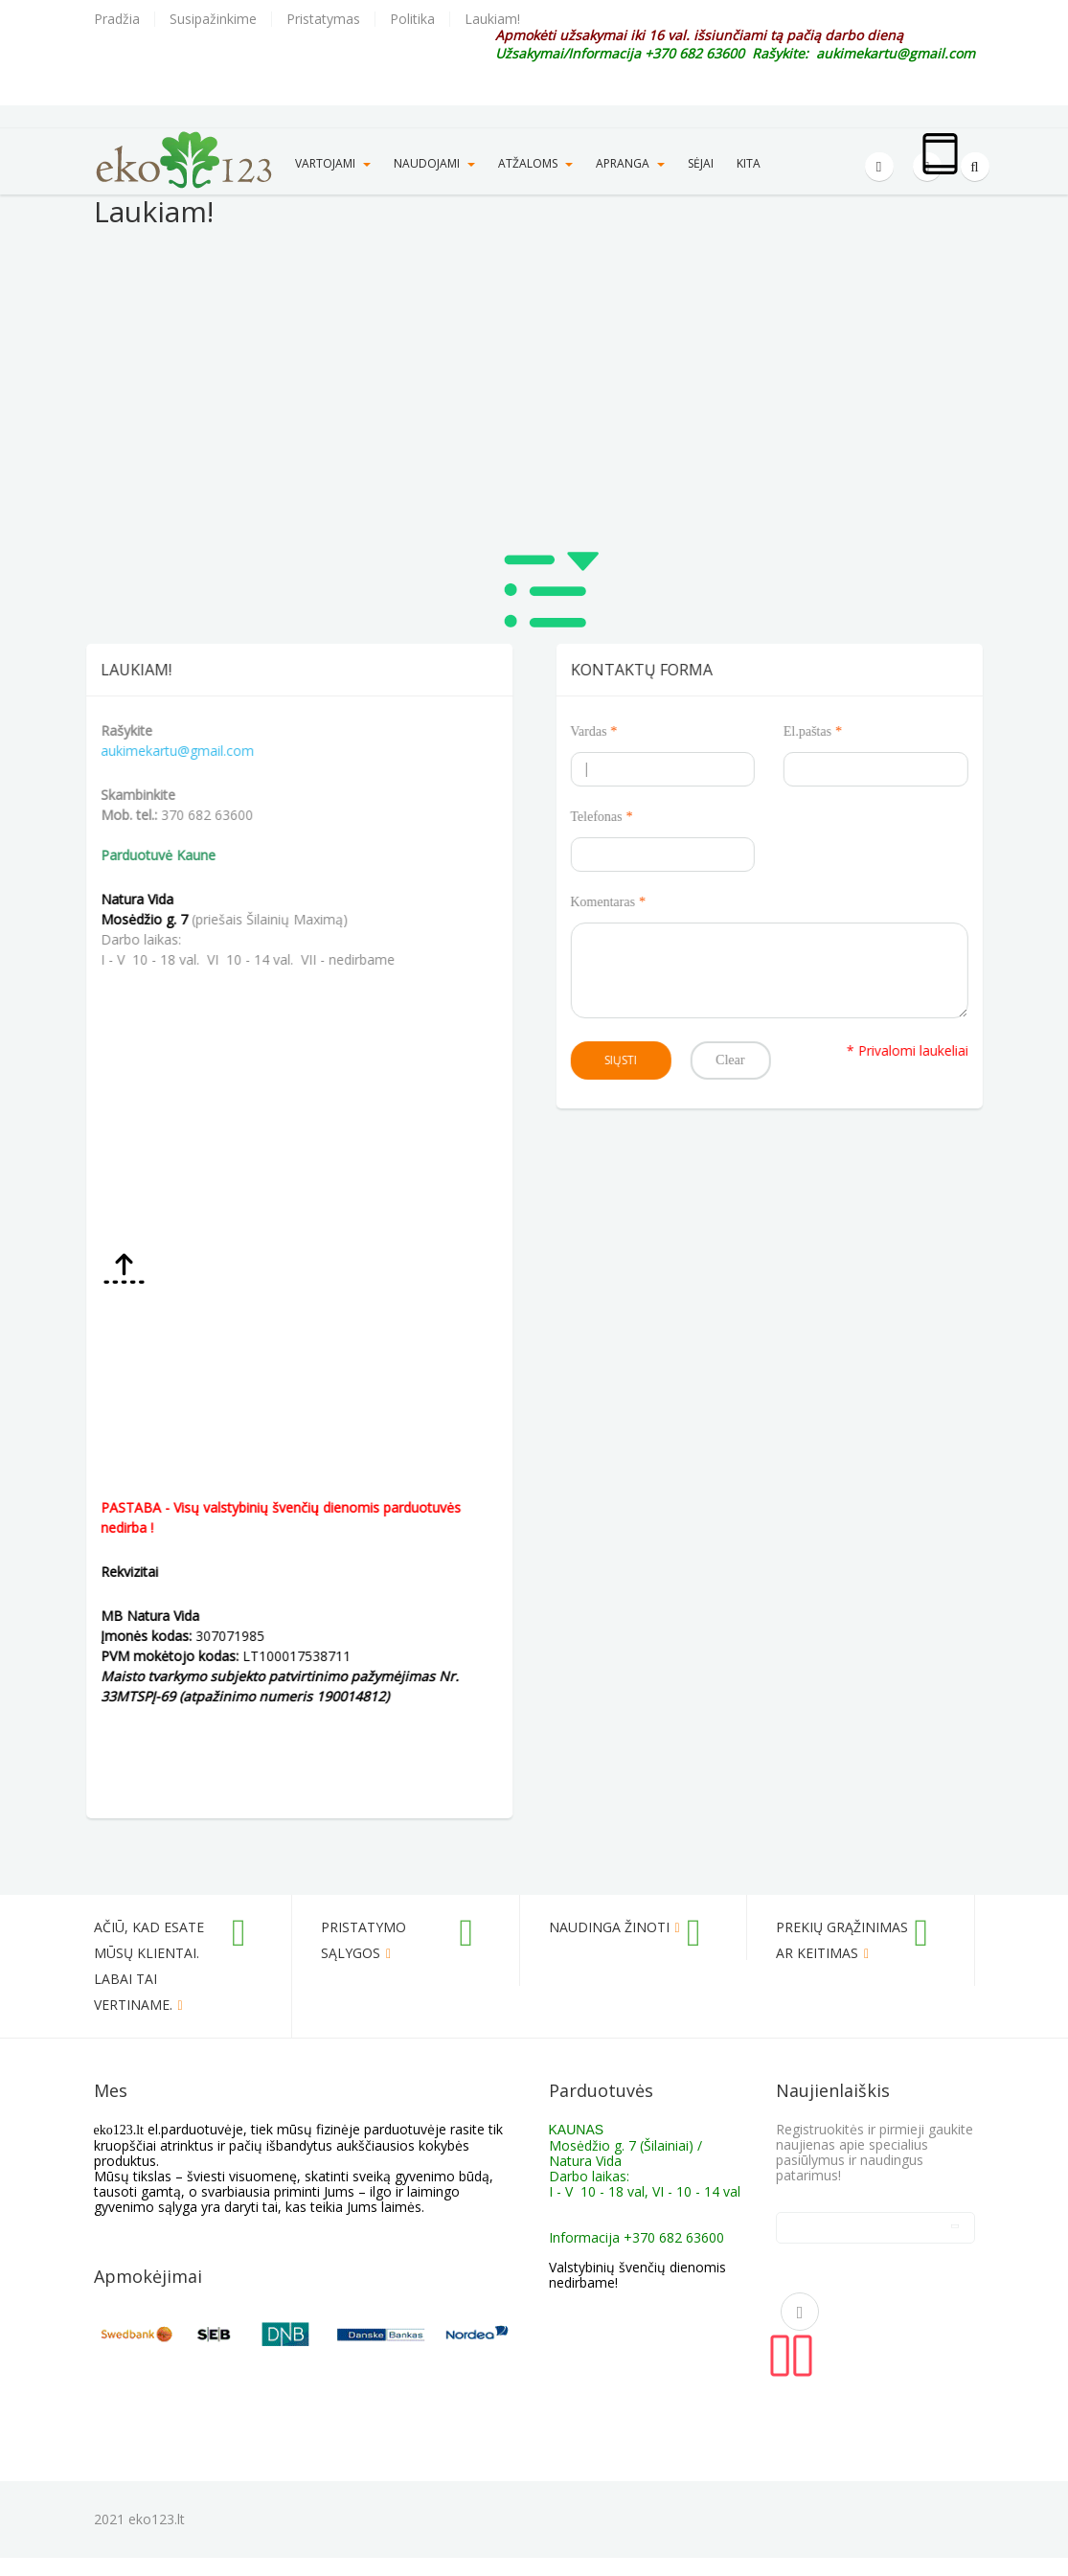 The height and width of the screenshot is (2576, 1068). Describe the element at coordinates (791, 2356) in the screenshot. I see `switch to column view layout` at that location.